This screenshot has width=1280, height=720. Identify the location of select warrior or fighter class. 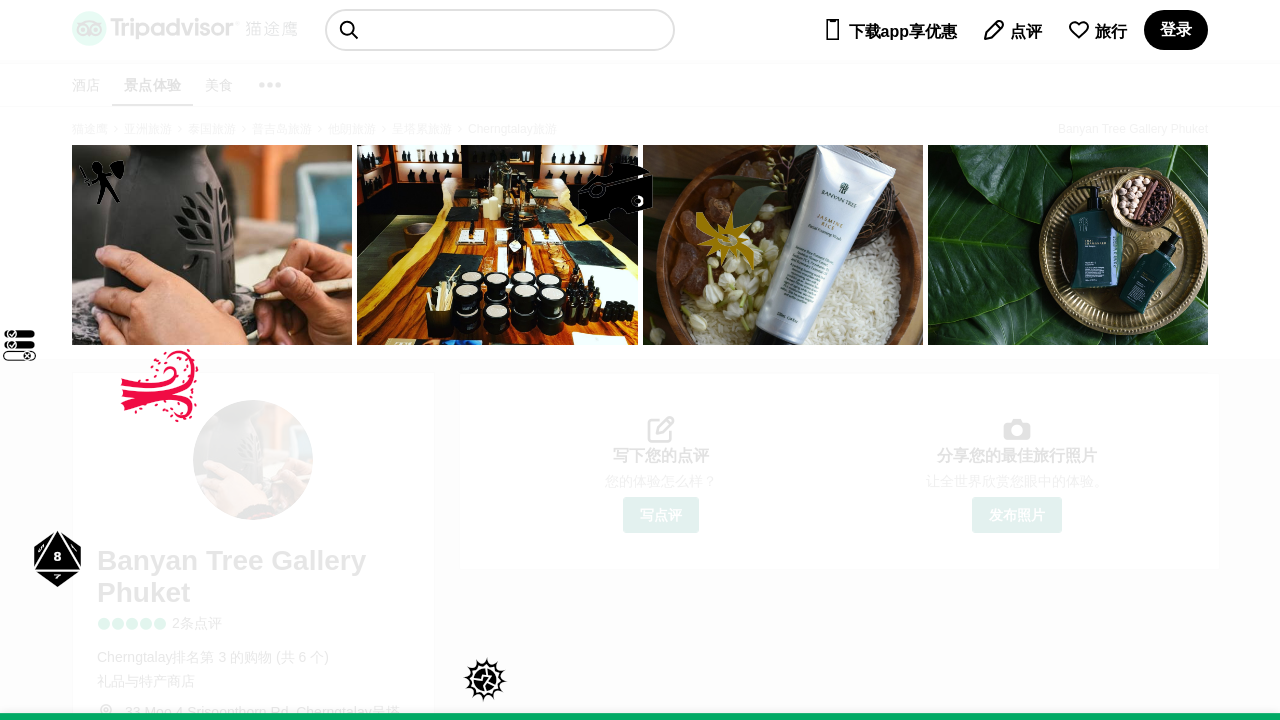
(102, 181).